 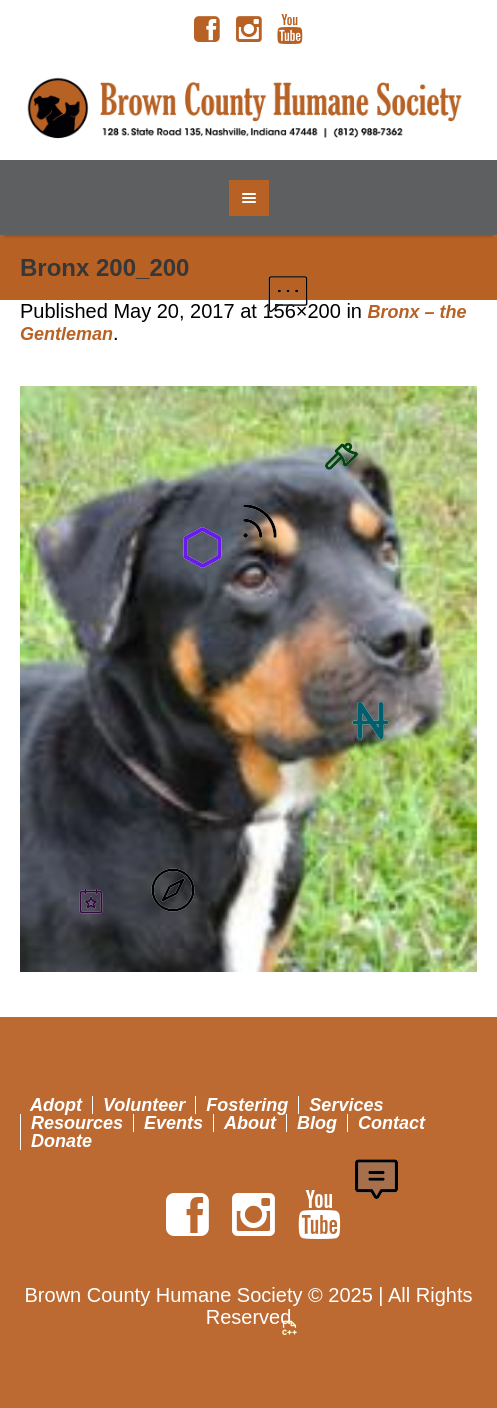 I want to click on select a hexagonal shape tool, so click(x=202, y=547).